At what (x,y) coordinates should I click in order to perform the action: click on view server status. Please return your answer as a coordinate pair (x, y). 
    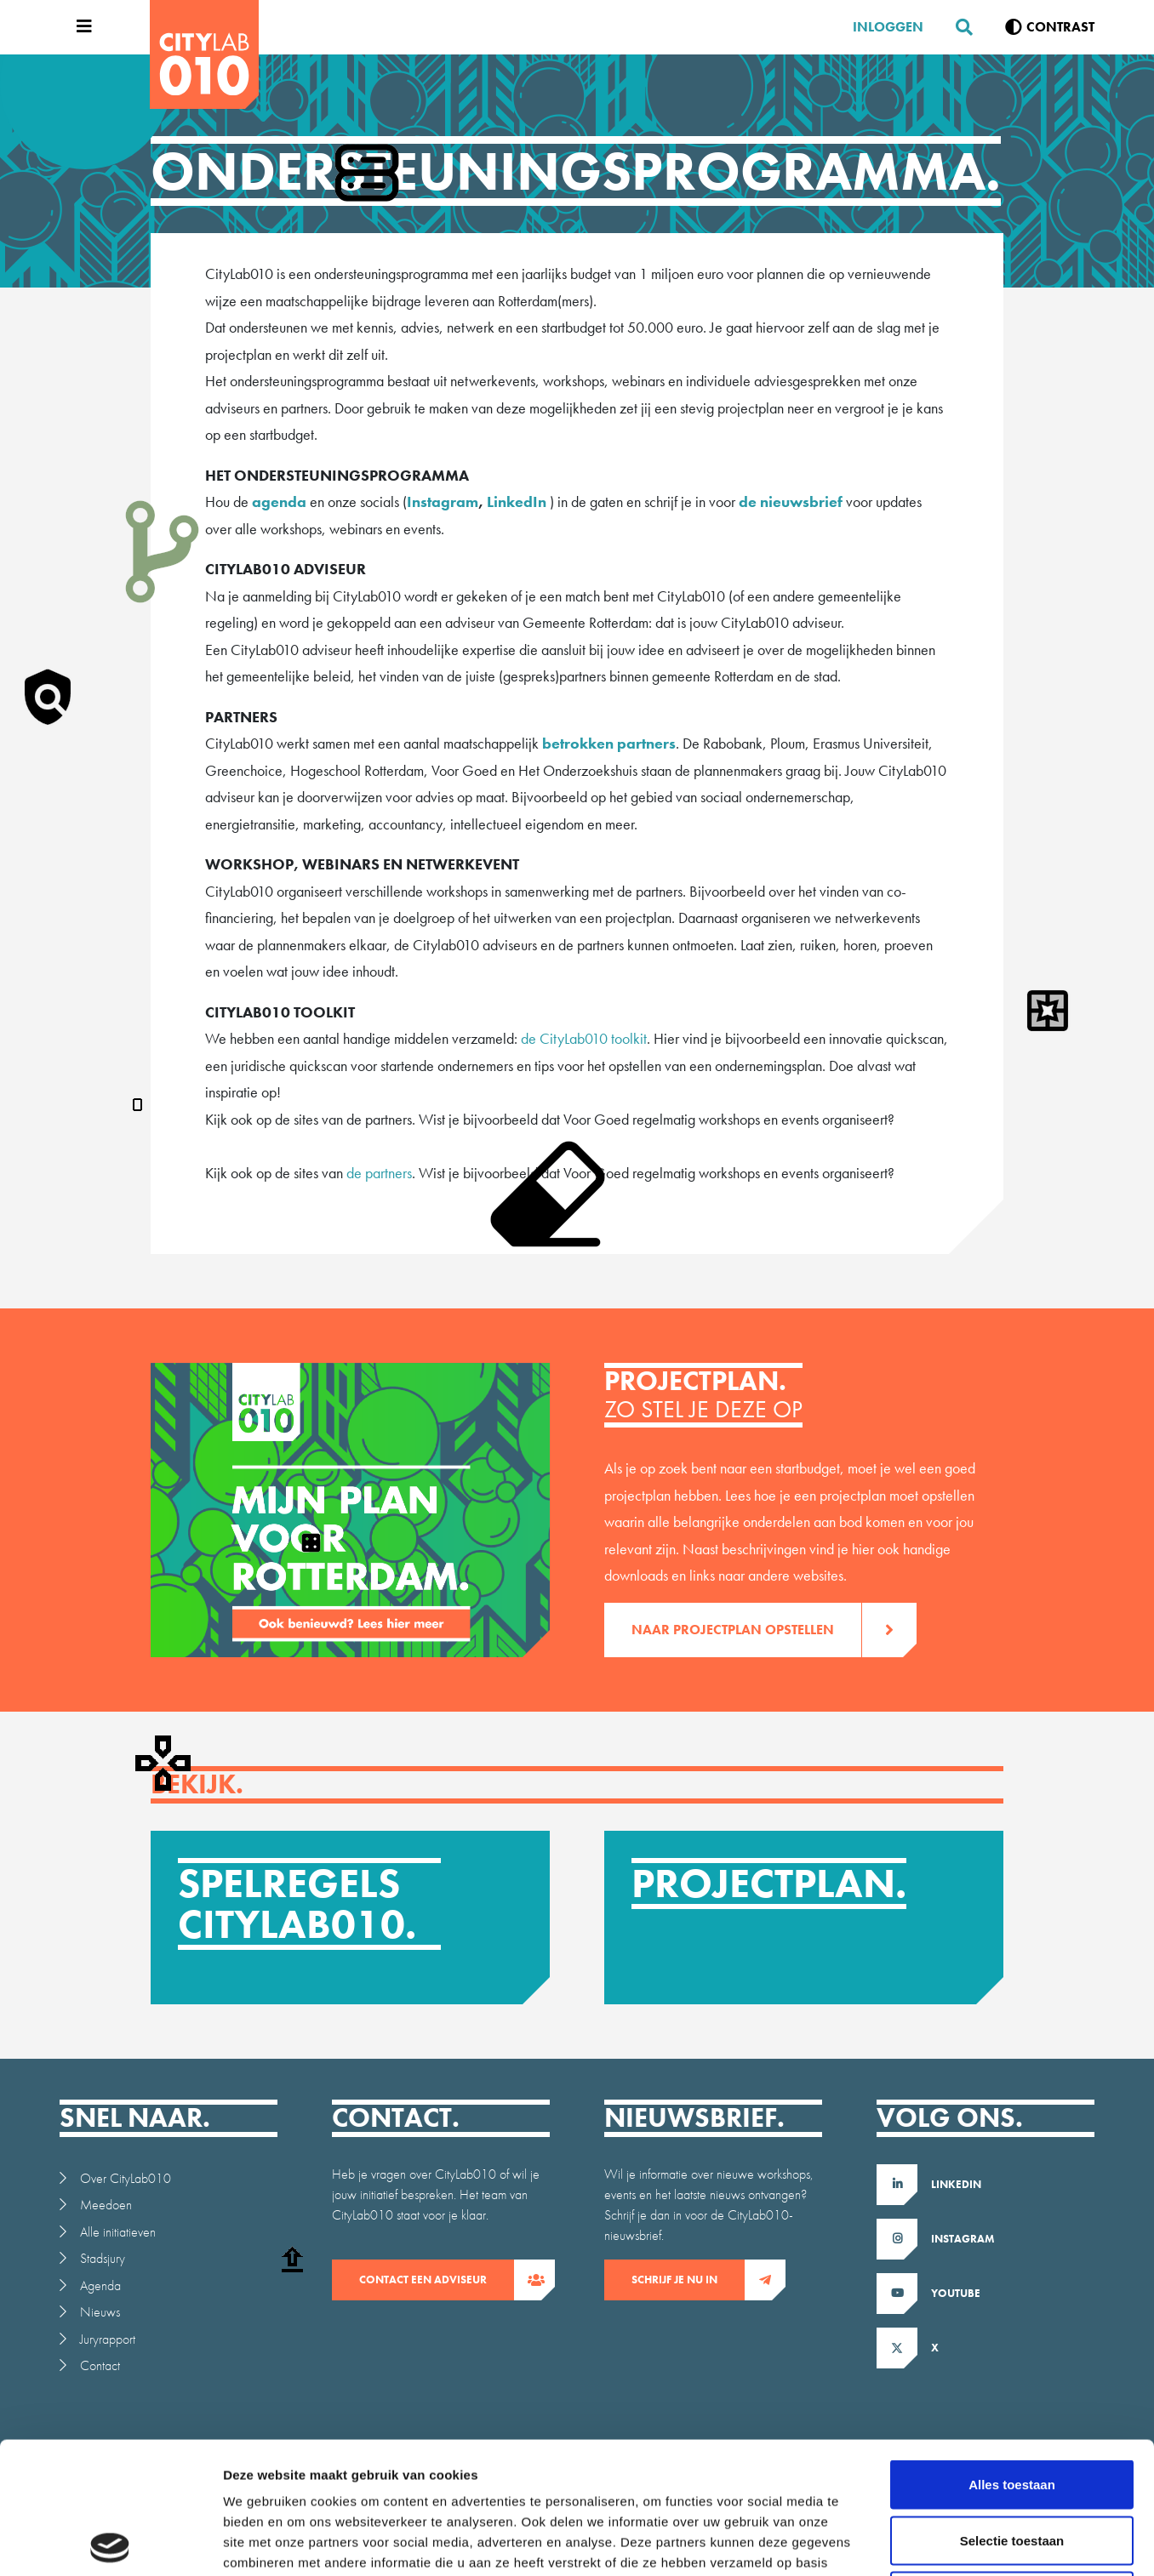
    Looking at the image, I should click on (367, 173).